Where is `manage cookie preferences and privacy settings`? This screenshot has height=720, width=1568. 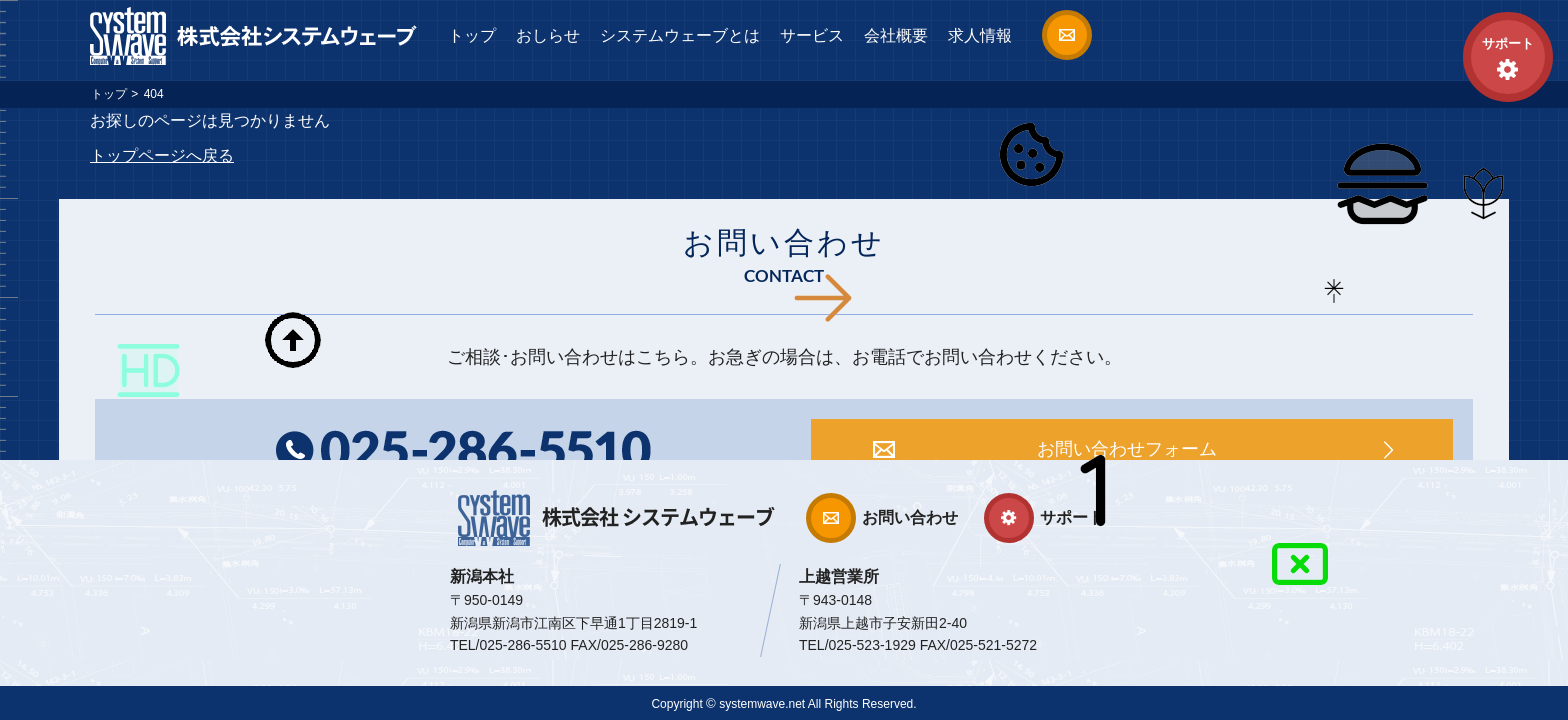
manage cookie preferences and privacy settings is located at coordinates (1031, 154).